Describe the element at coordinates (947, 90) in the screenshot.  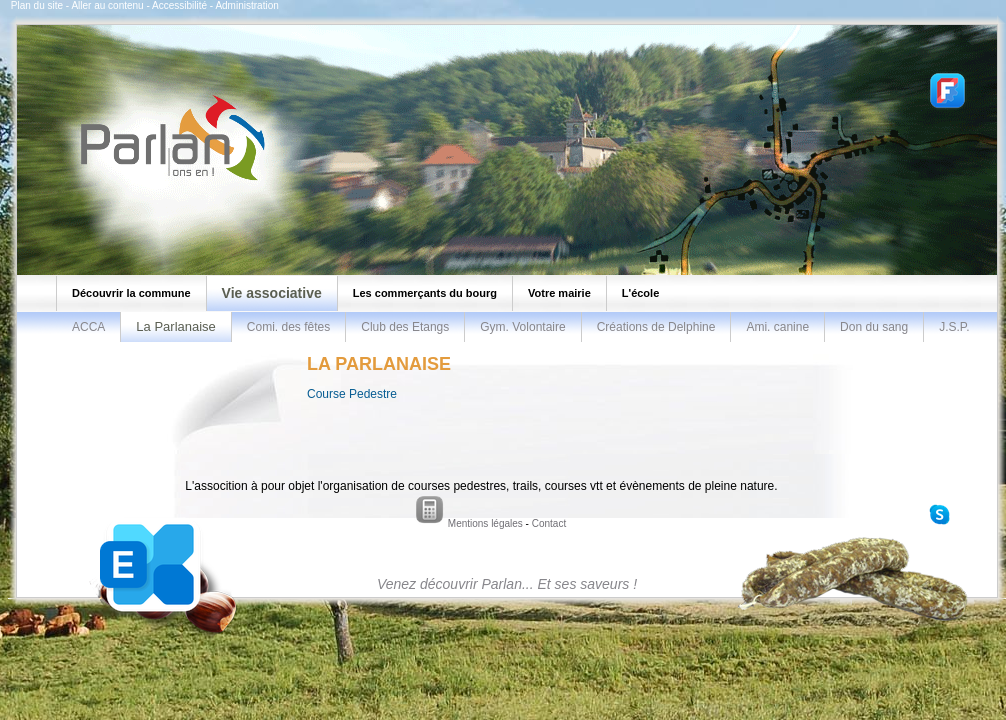
I see `open FreeCAD application` at that location.